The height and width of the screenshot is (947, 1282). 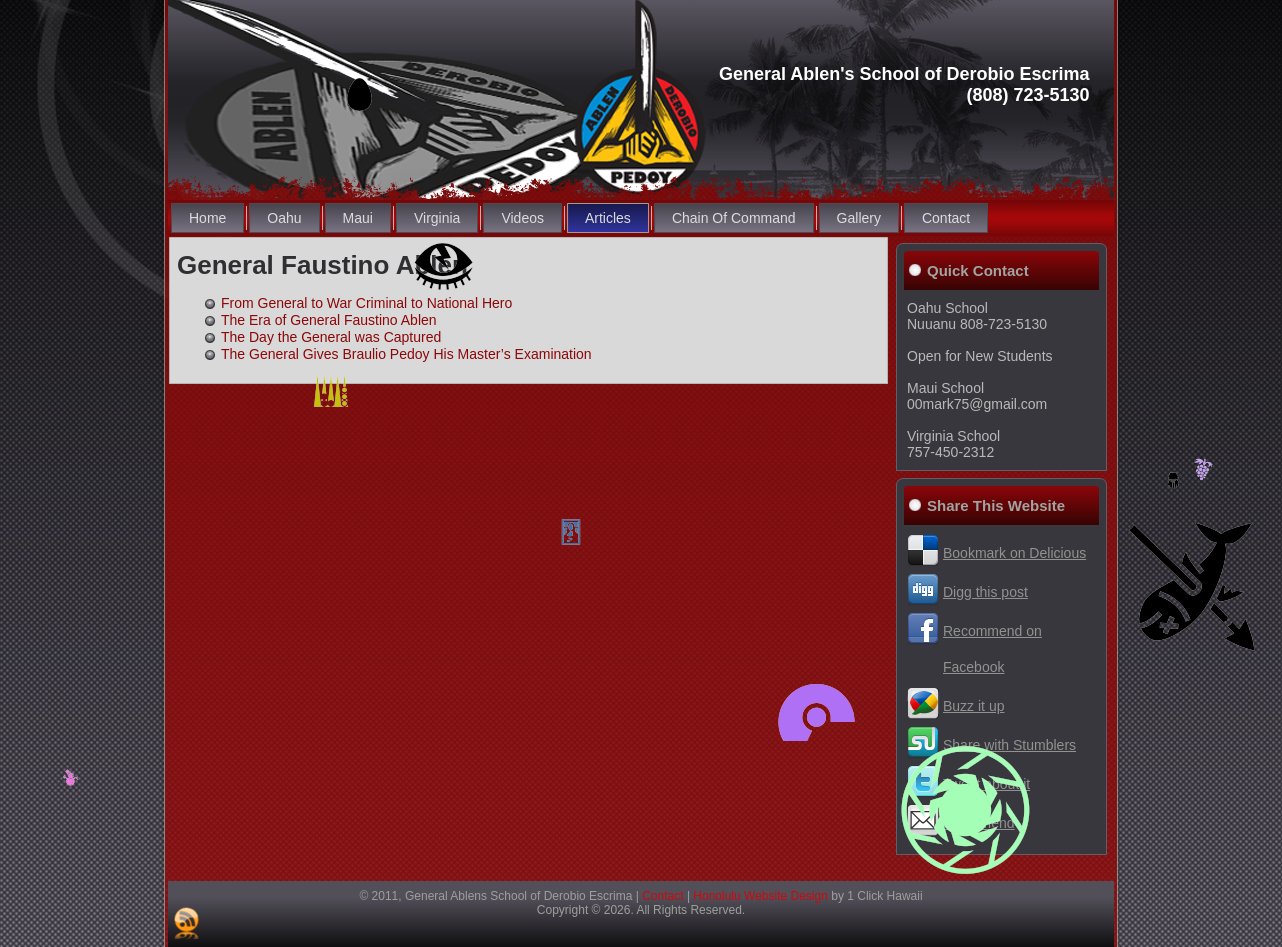 What do you see at coordinates (70, 777) in the screenshot?
I see `winter or holiday-themed content` at bounding box center [70, 777].